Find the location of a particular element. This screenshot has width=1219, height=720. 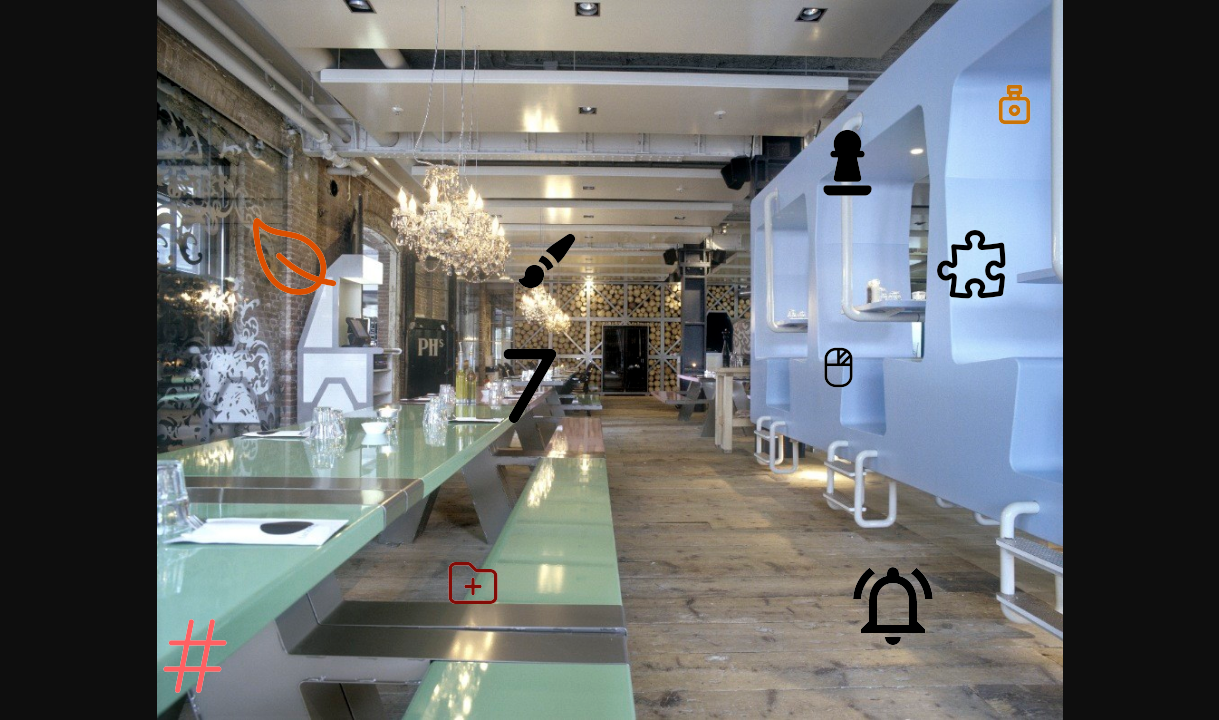

indicates new or active notifications is located at coordinates (893, 605).